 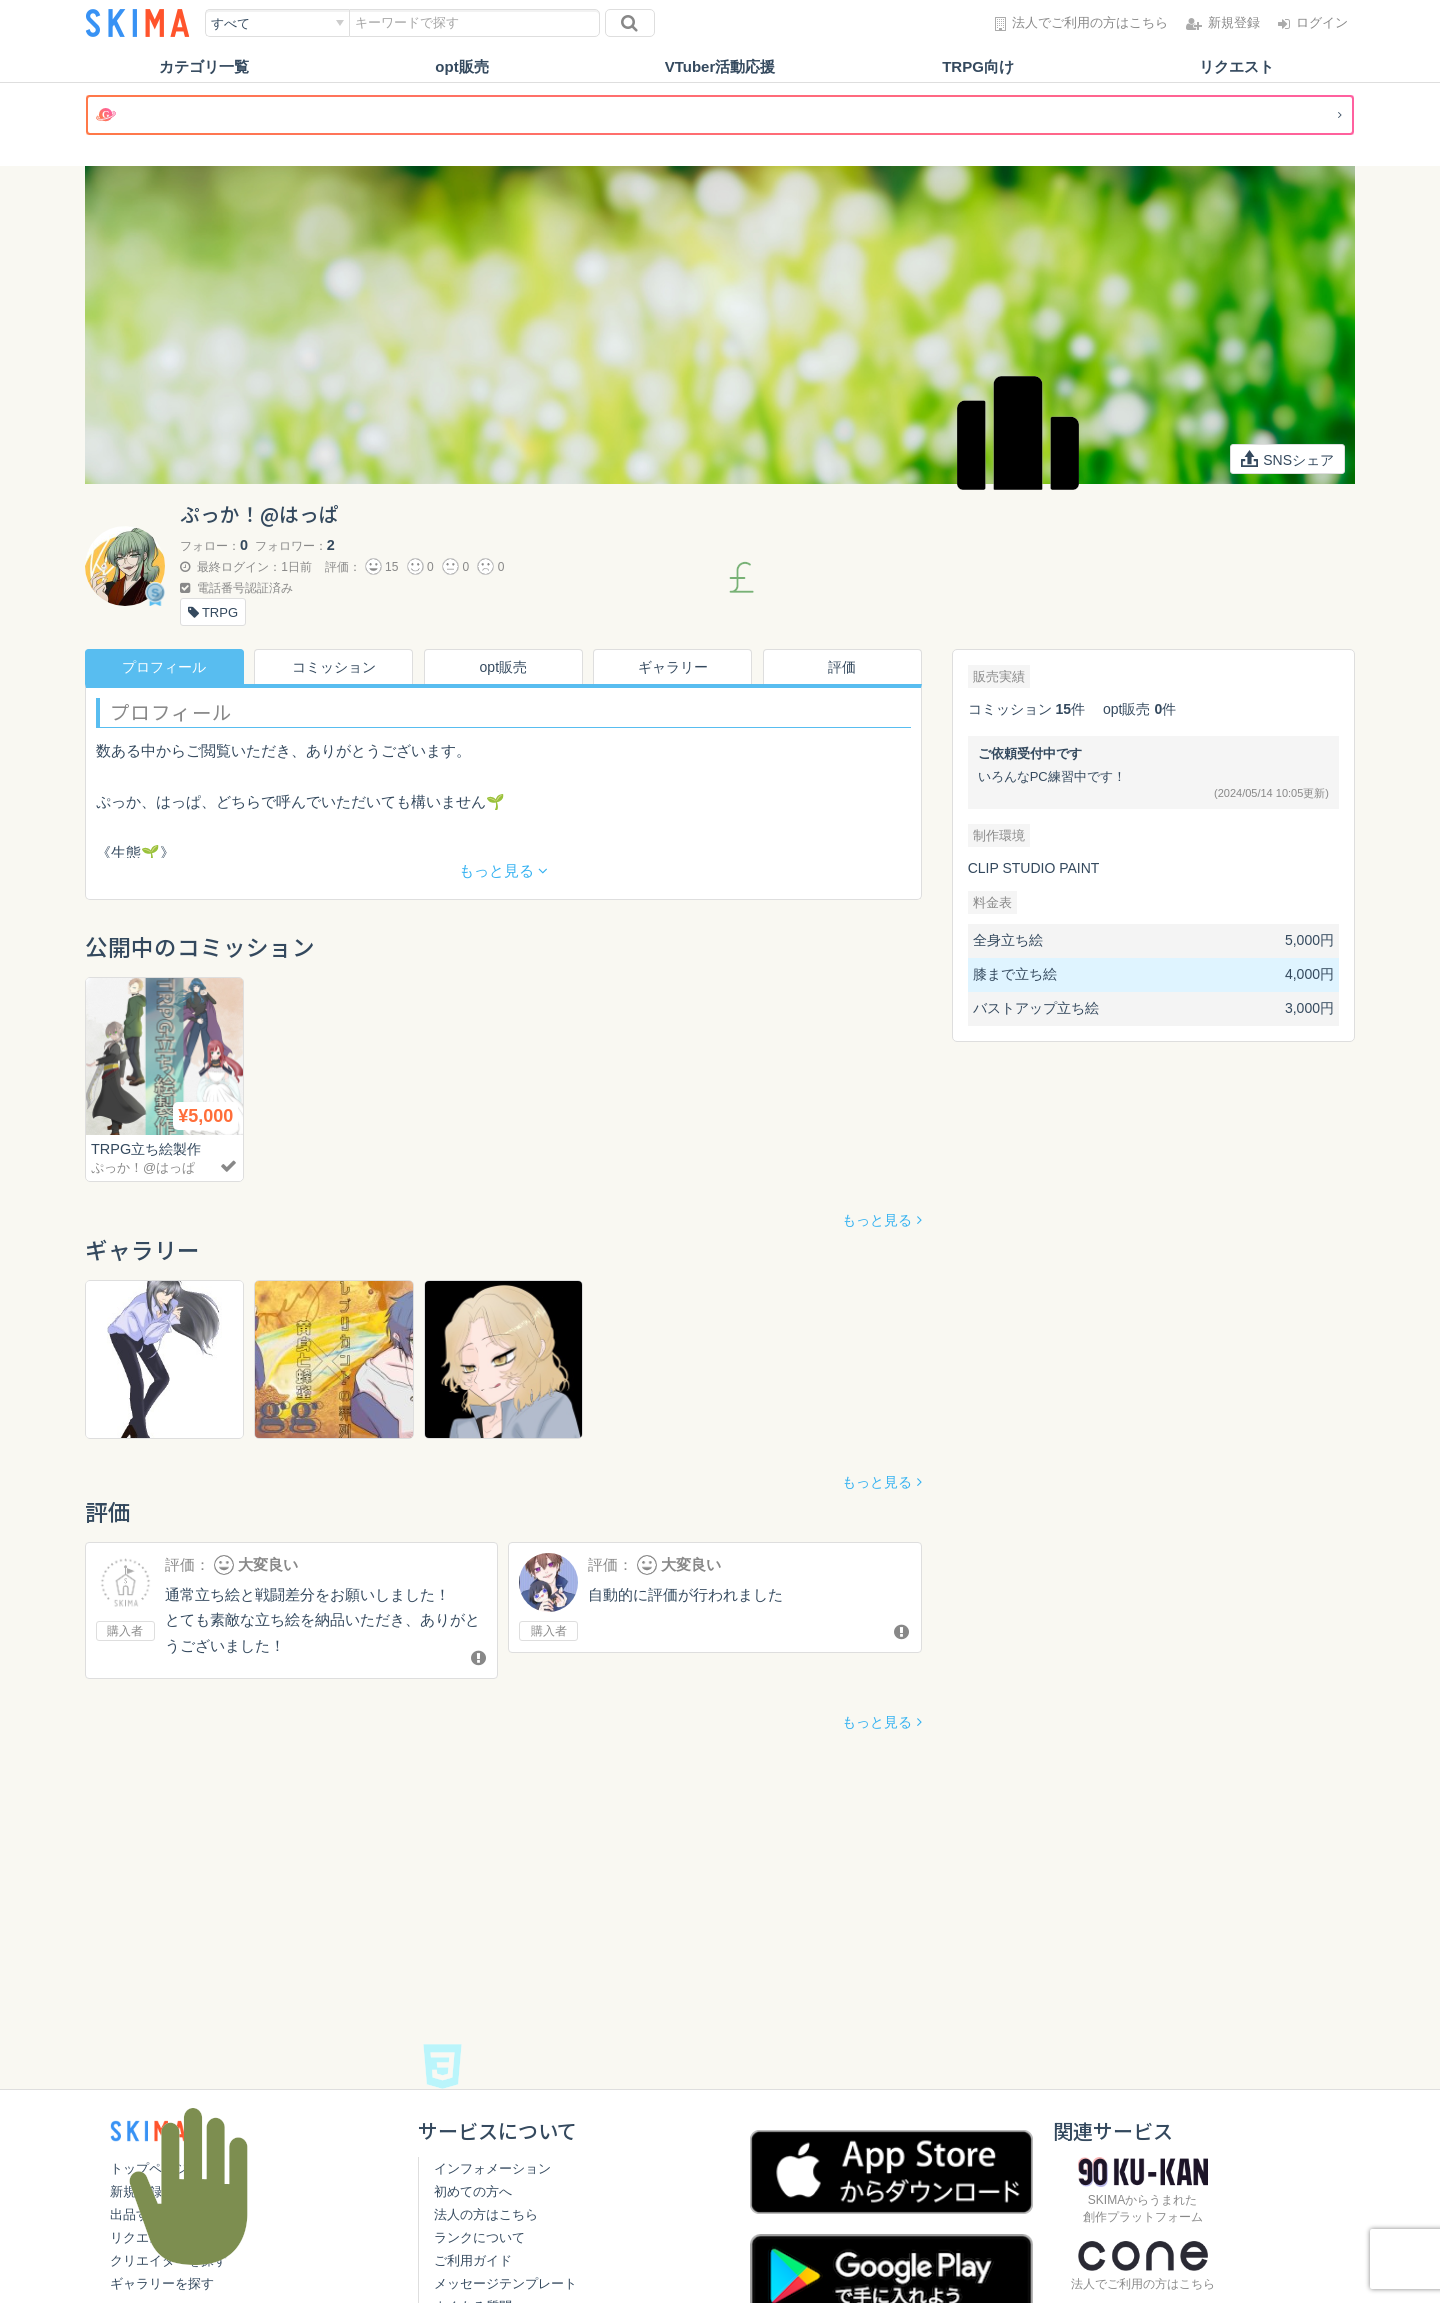 What do you see at coordinates (188, 2186) in the screenshot?
I see `stop or halt an action` at bounding box center [188, 2186].